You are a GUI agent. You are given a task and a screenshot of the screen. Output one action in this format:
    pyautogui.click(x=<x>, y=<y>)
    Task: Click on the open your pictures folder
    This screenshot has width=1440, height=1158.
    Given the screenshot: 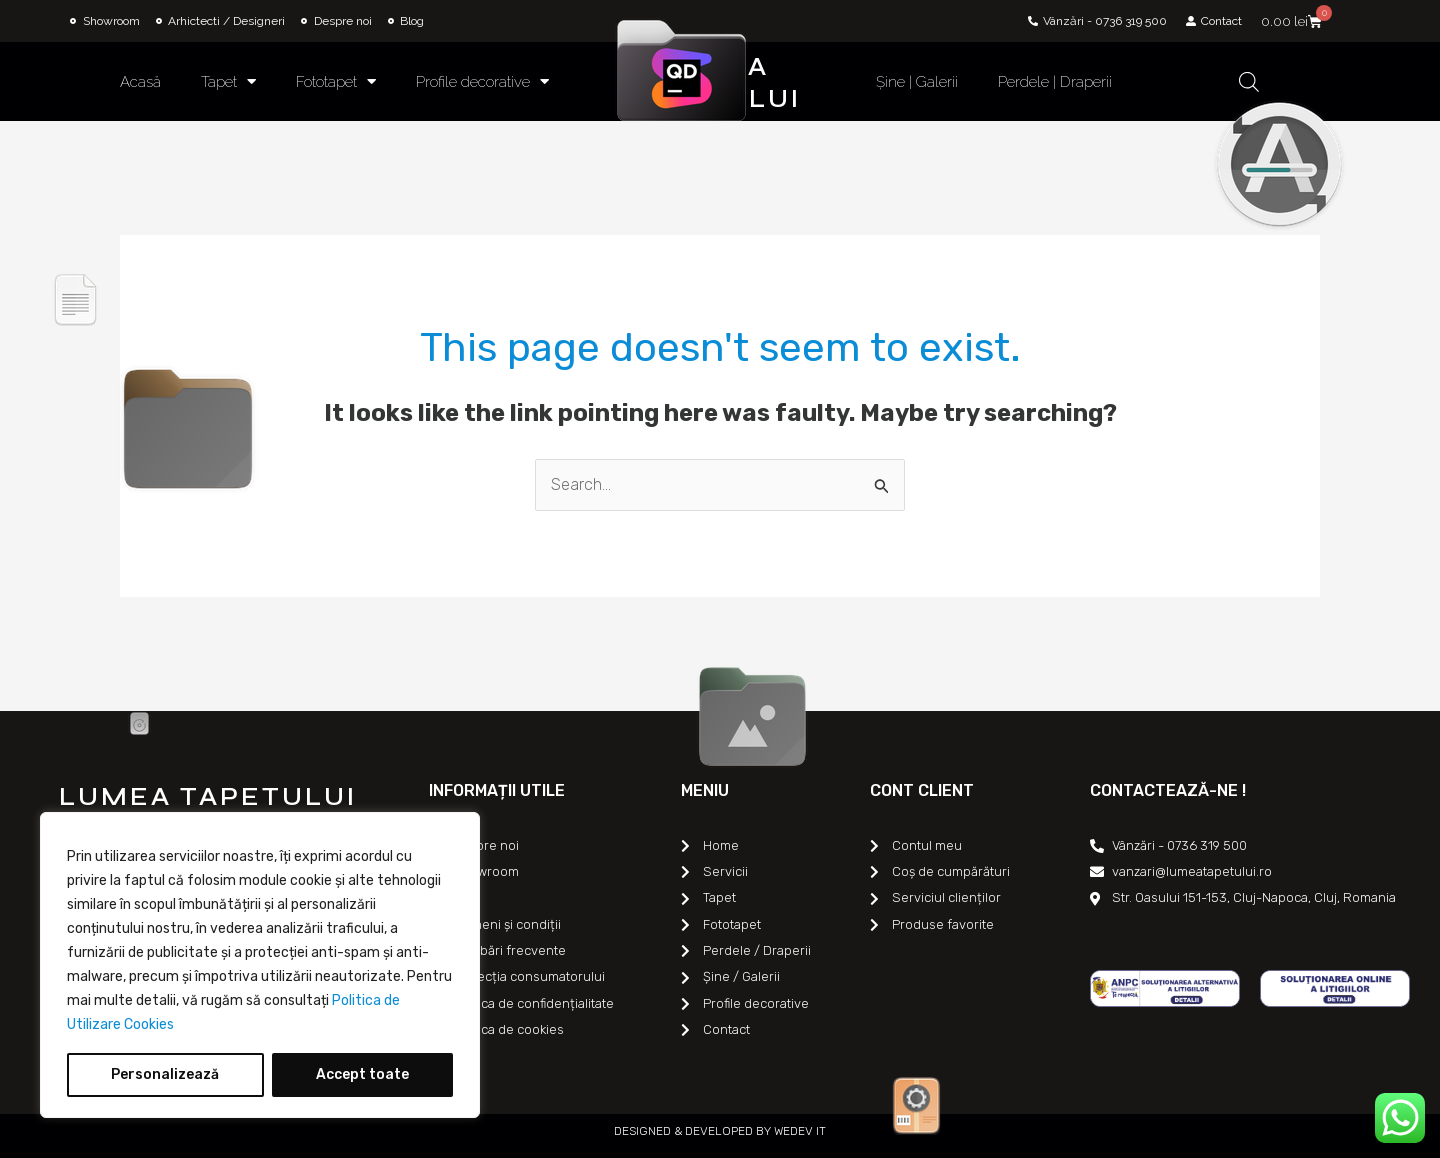 What is the action you would take?
    pyautogui.click(x=752, y=716)
    